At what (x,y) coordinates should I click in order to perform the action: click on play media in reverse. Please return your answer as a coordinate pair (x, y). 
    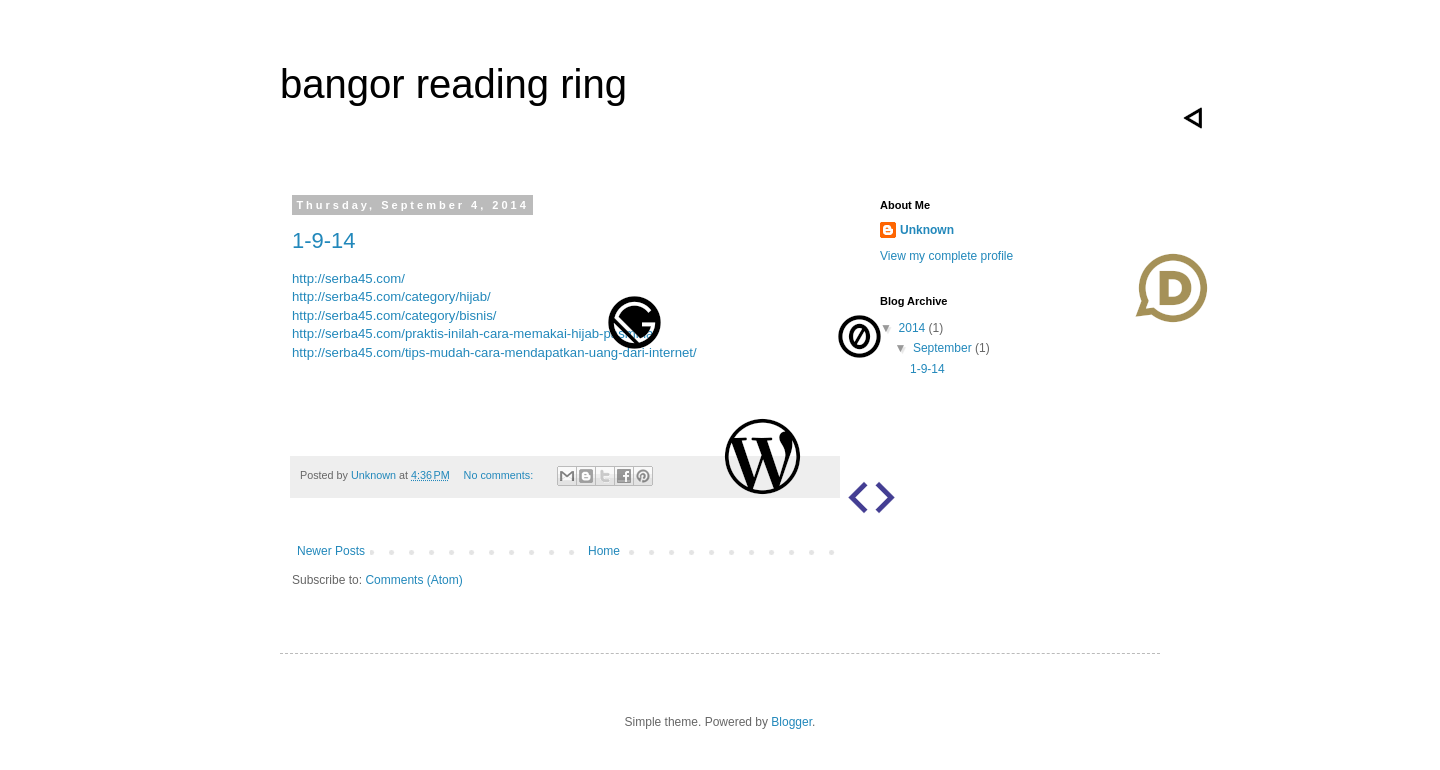
    Looking at the image, I should click on (1194, 118).